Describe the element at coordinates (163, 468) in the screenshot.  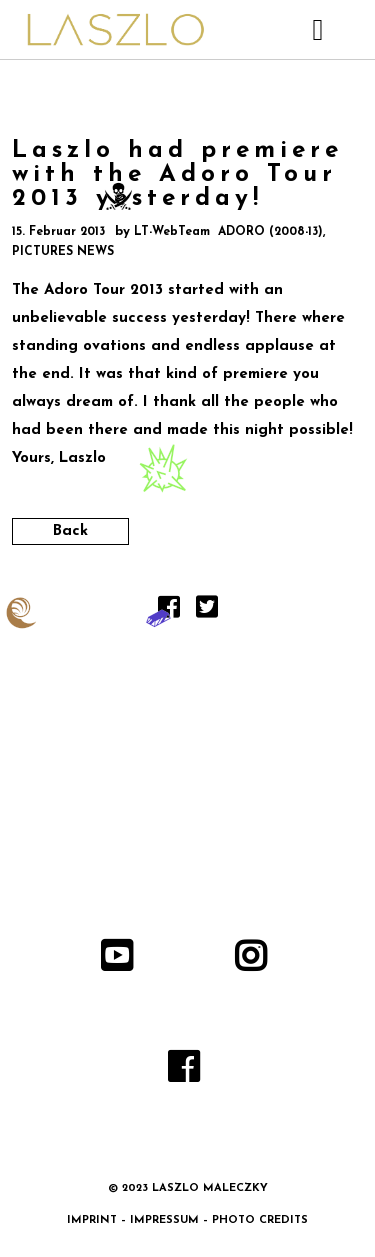
I see `sea urchin creature in a game inventory` at that location.